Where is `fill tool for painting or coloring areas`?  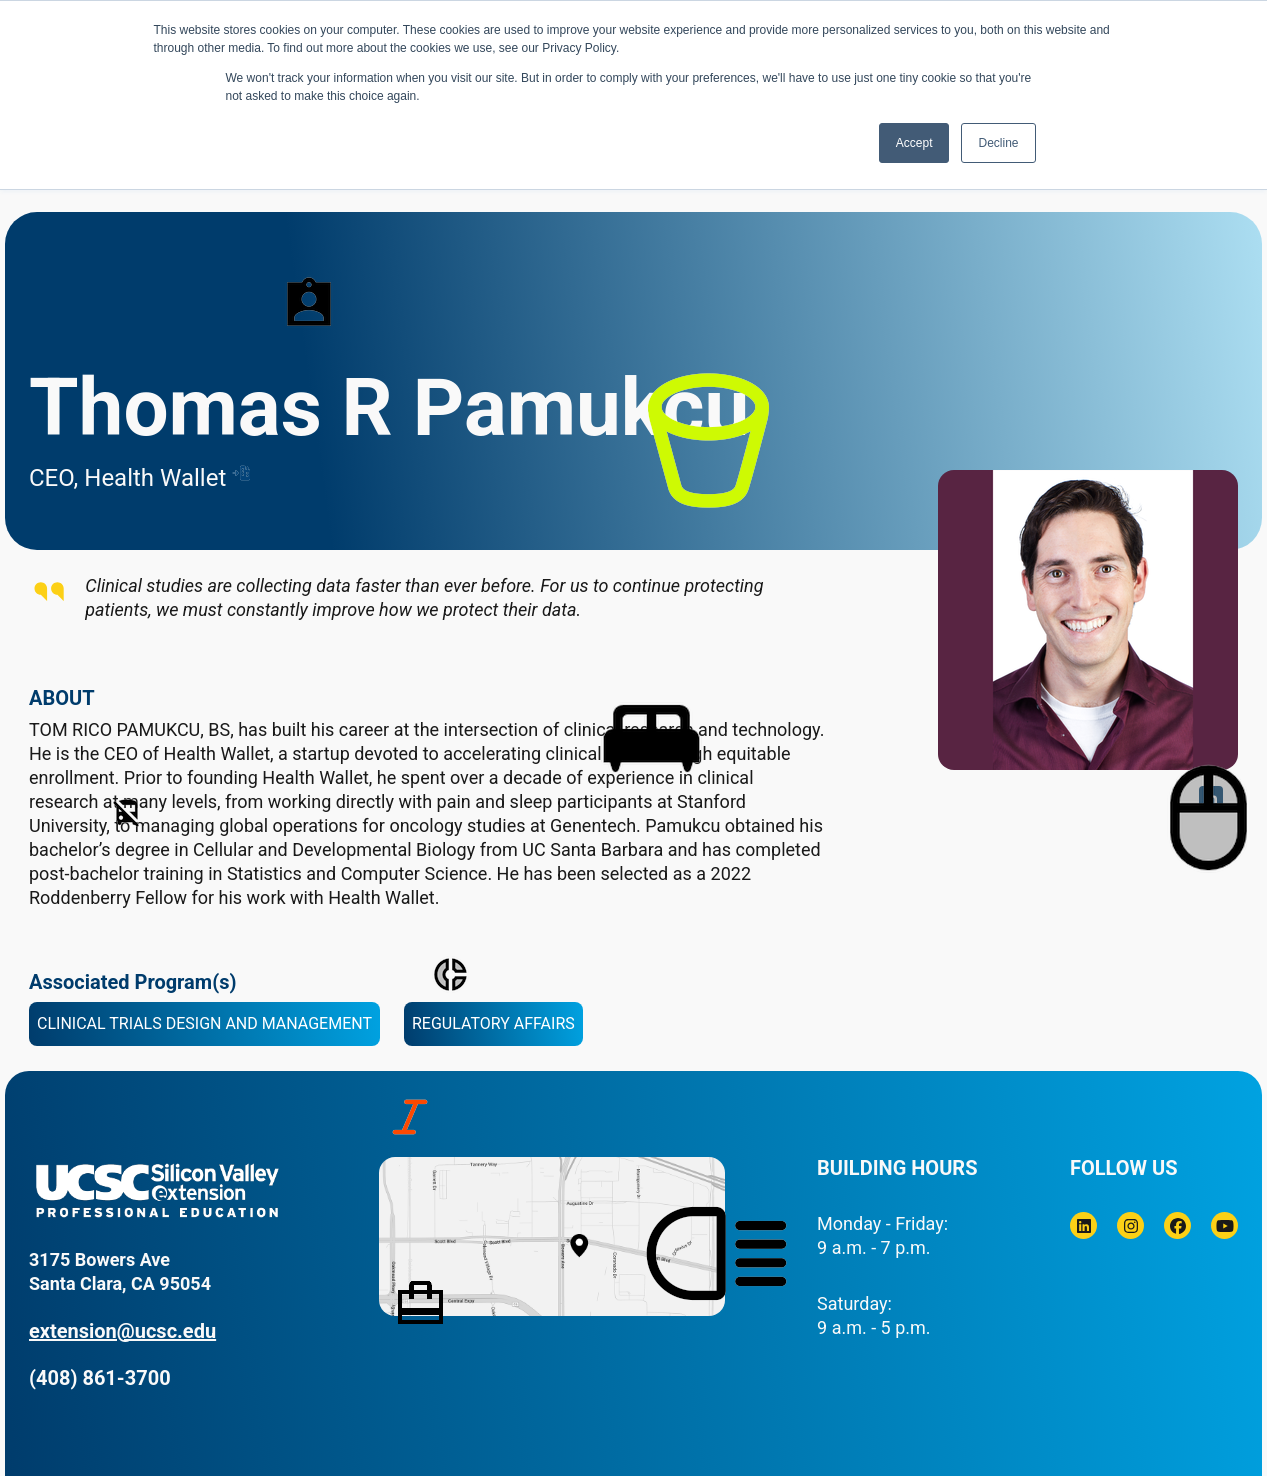 fill tool for painting or coloring areas is located at coordinates (708, 440).